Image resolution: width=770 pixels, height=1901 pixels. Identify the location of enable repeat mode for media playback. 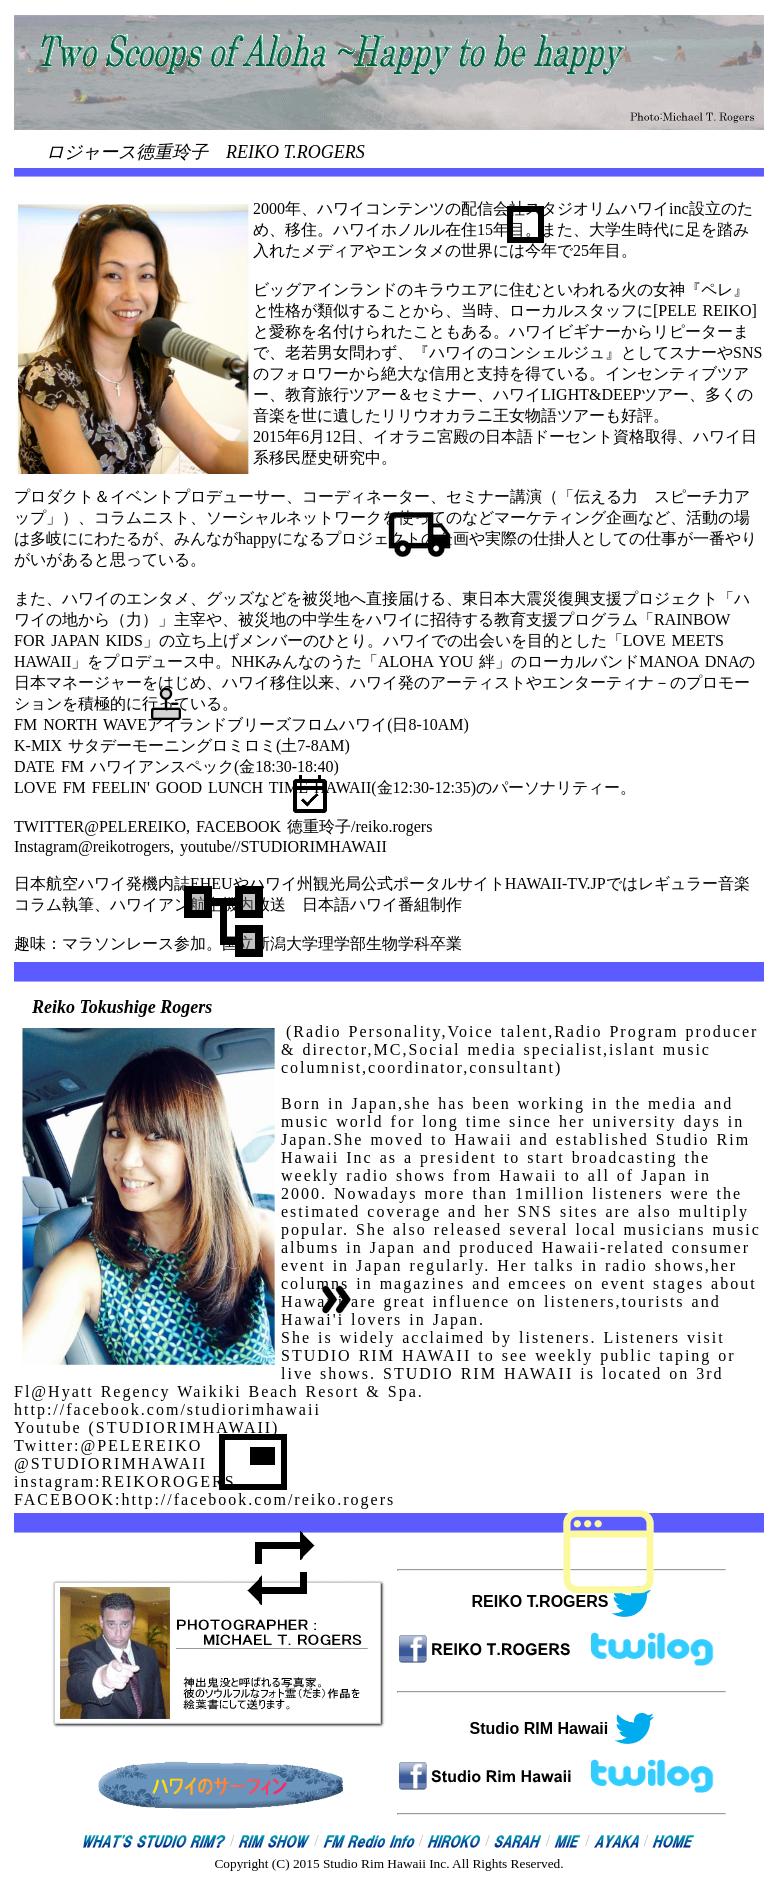
(281, 1568).